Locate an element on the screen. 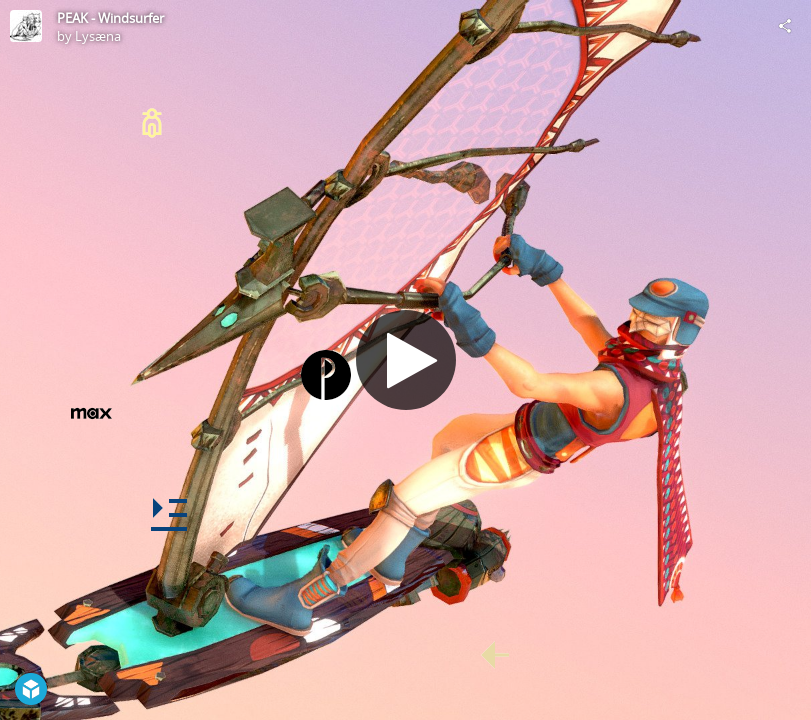 Image resolution: width=811 pixels, height=720 pixels. go back to the previous screen is located at coordinates (495, 655).